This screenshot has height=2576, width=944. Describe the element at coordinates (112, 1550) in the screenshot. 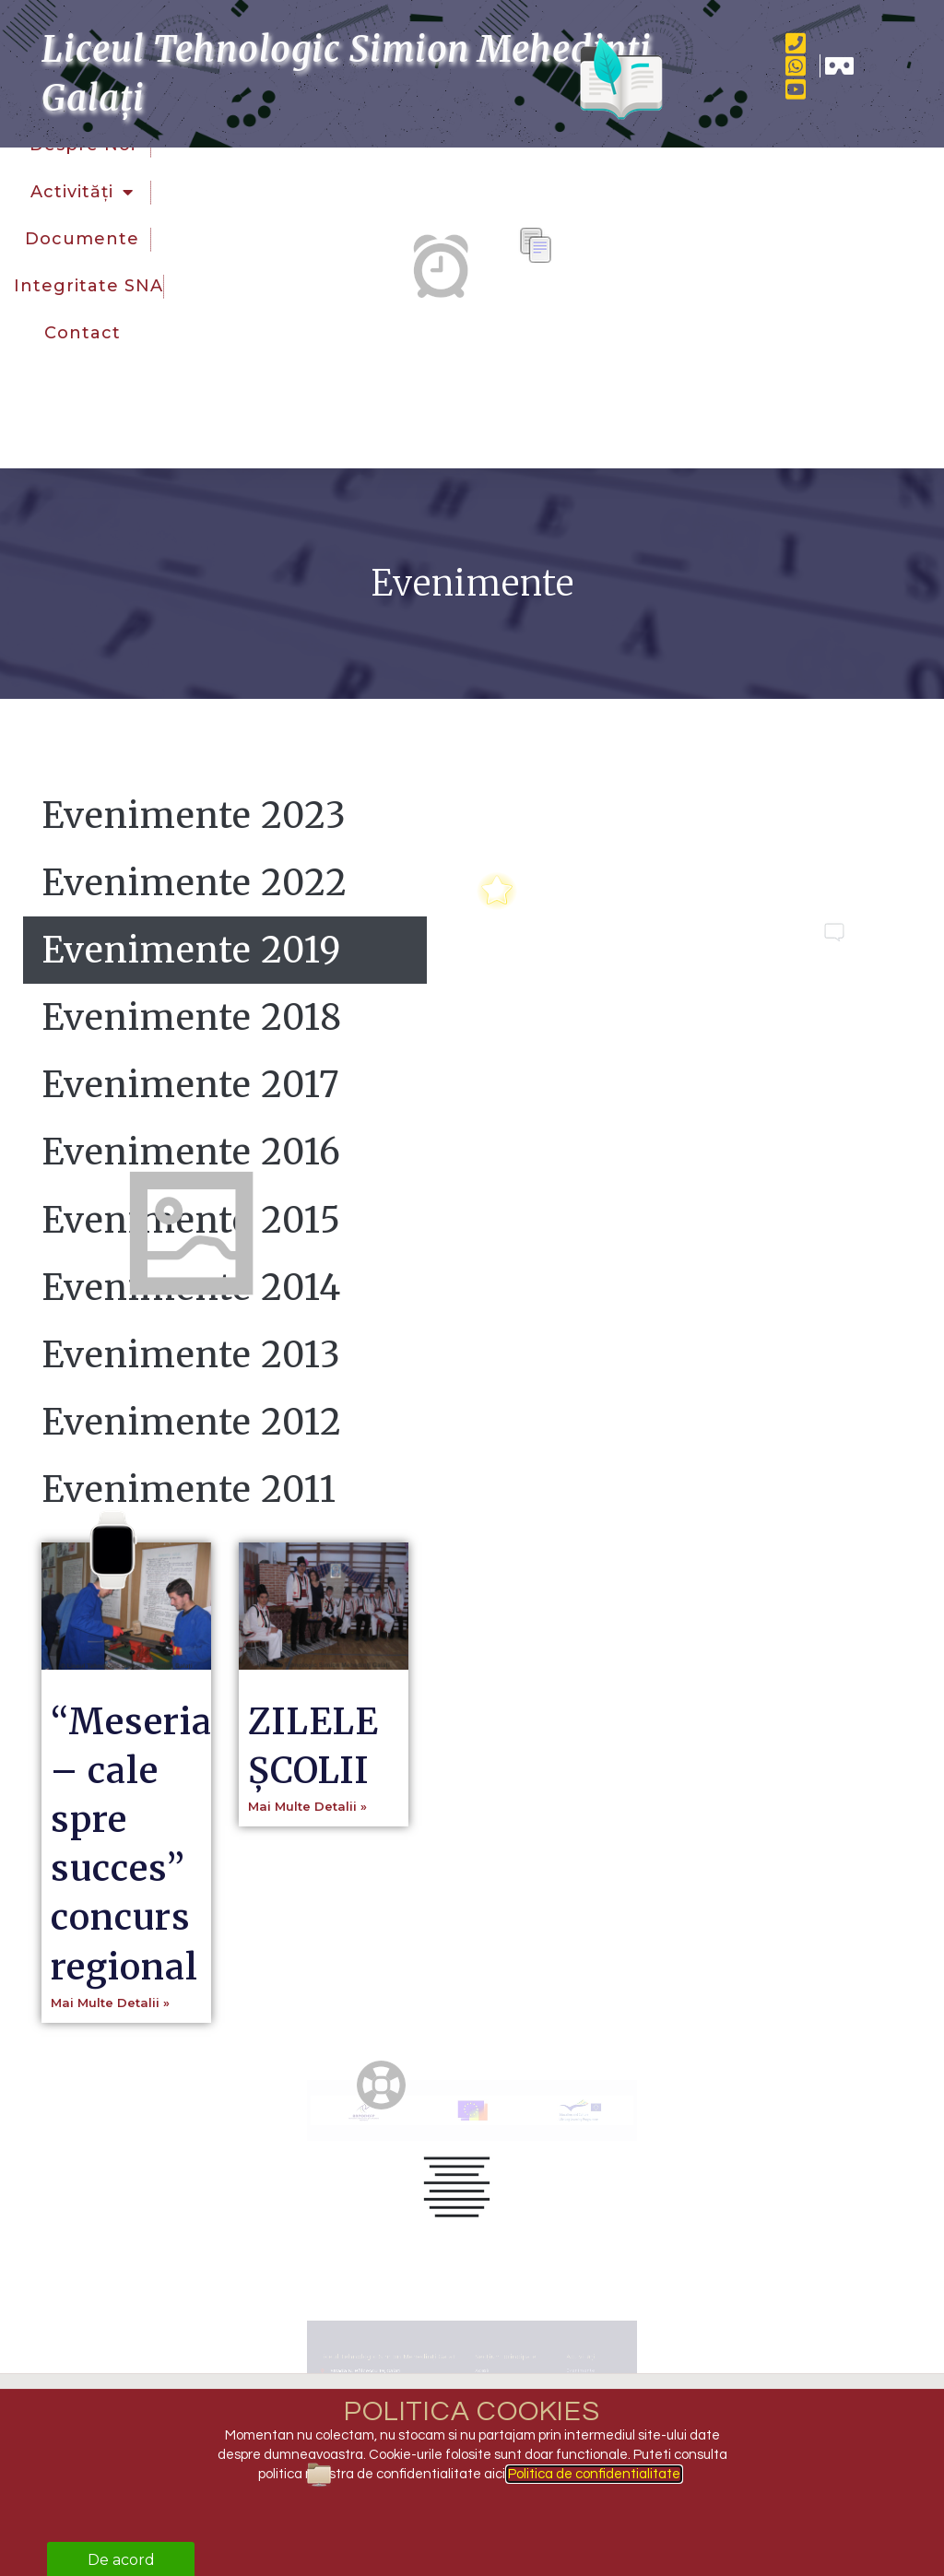

I see `apple watch series 5-7 device icon` at that location.